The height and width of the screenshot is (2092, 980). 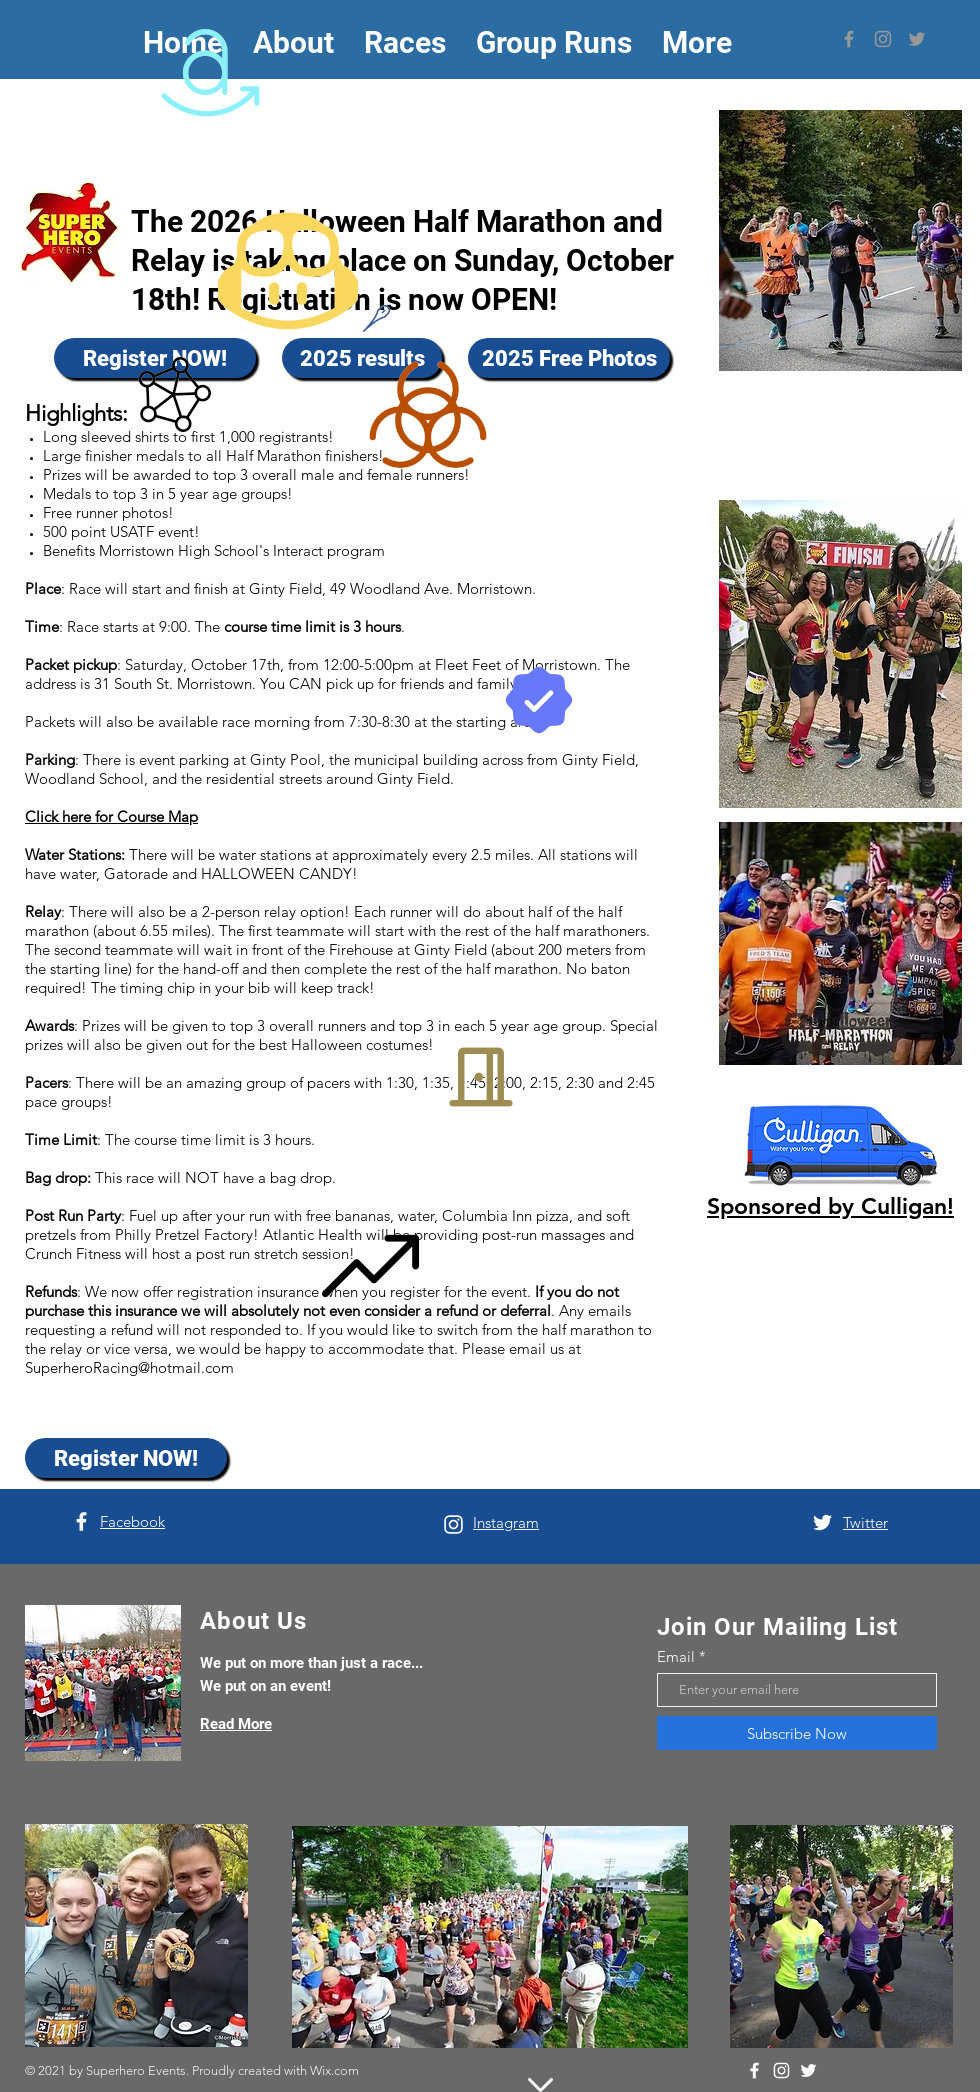 What do you see at coordinates (173, 394) in the screenshot?
I see `access fediverse or federated social networks` at bounding box center [173, 394].